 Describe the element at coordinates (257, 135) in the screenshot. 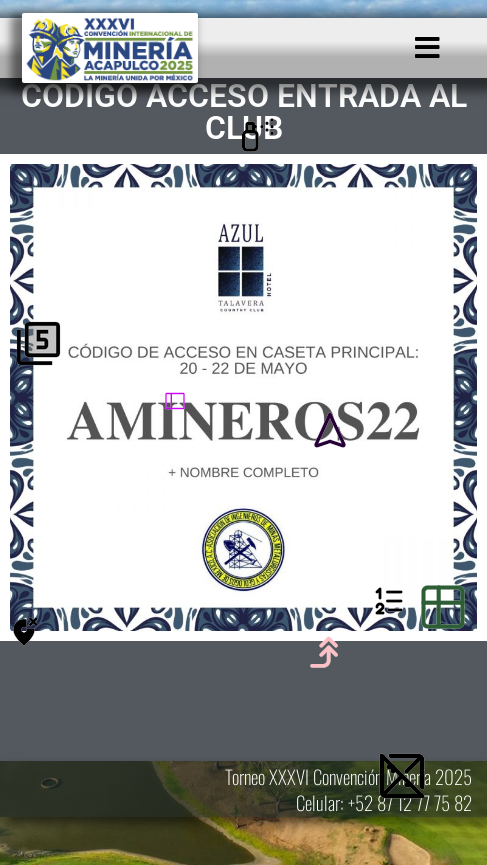

I see `apply spray or mist effect` at that location.